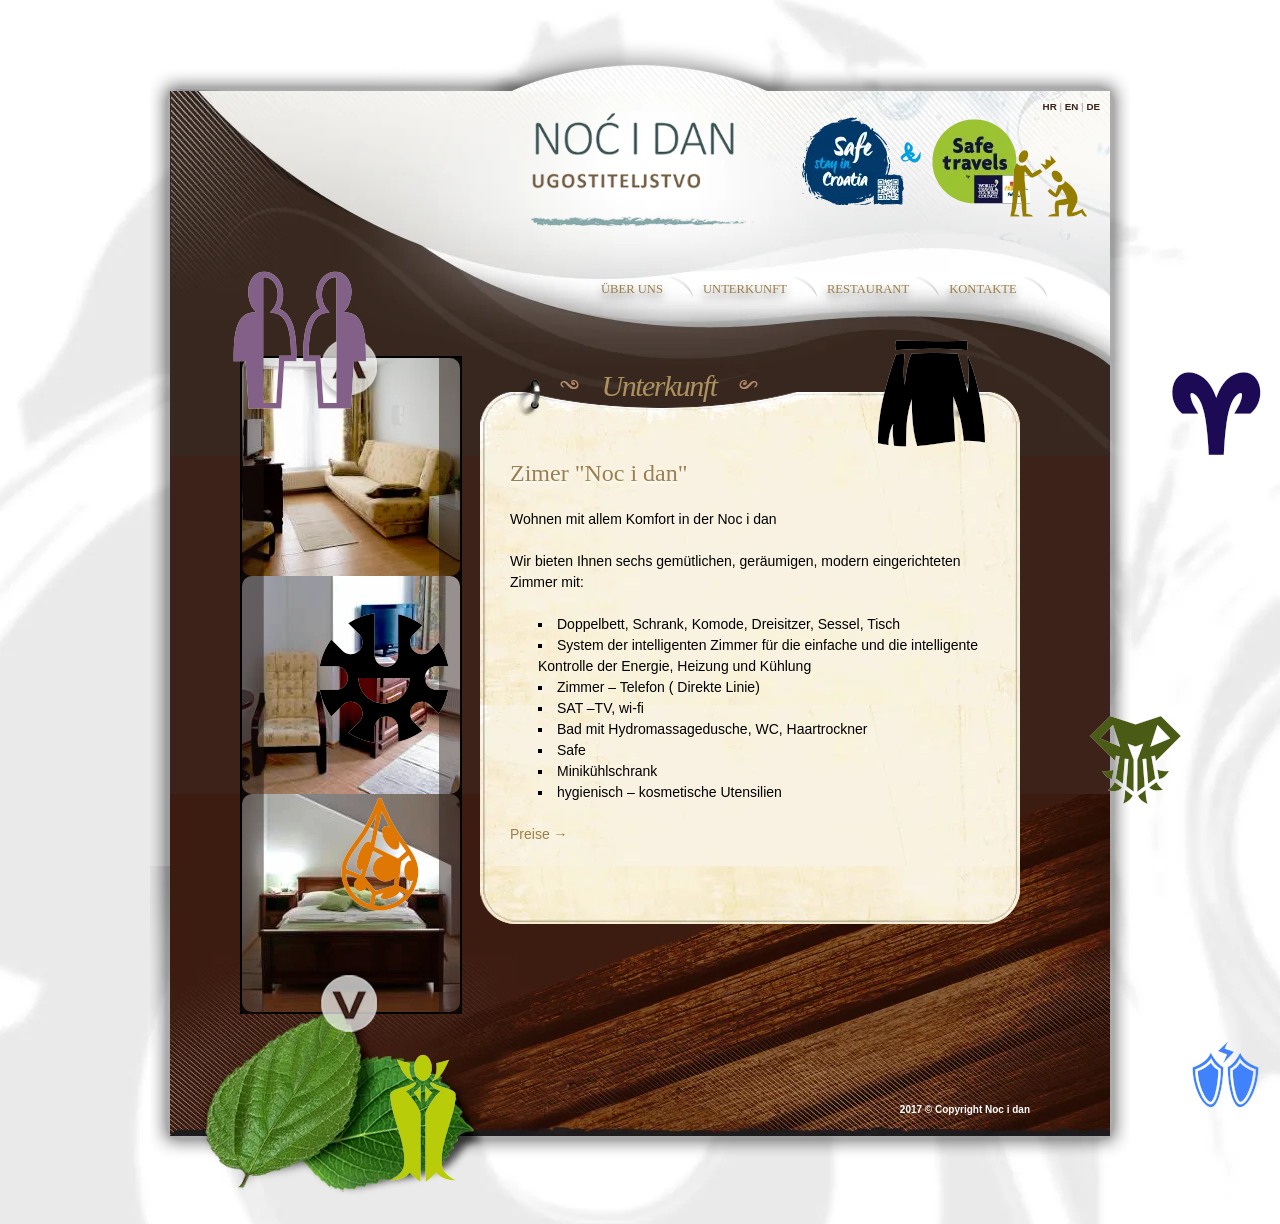 The image size is (1280, 1224). I want to click on toggle between two modes or perspectives, so click(299, 339).